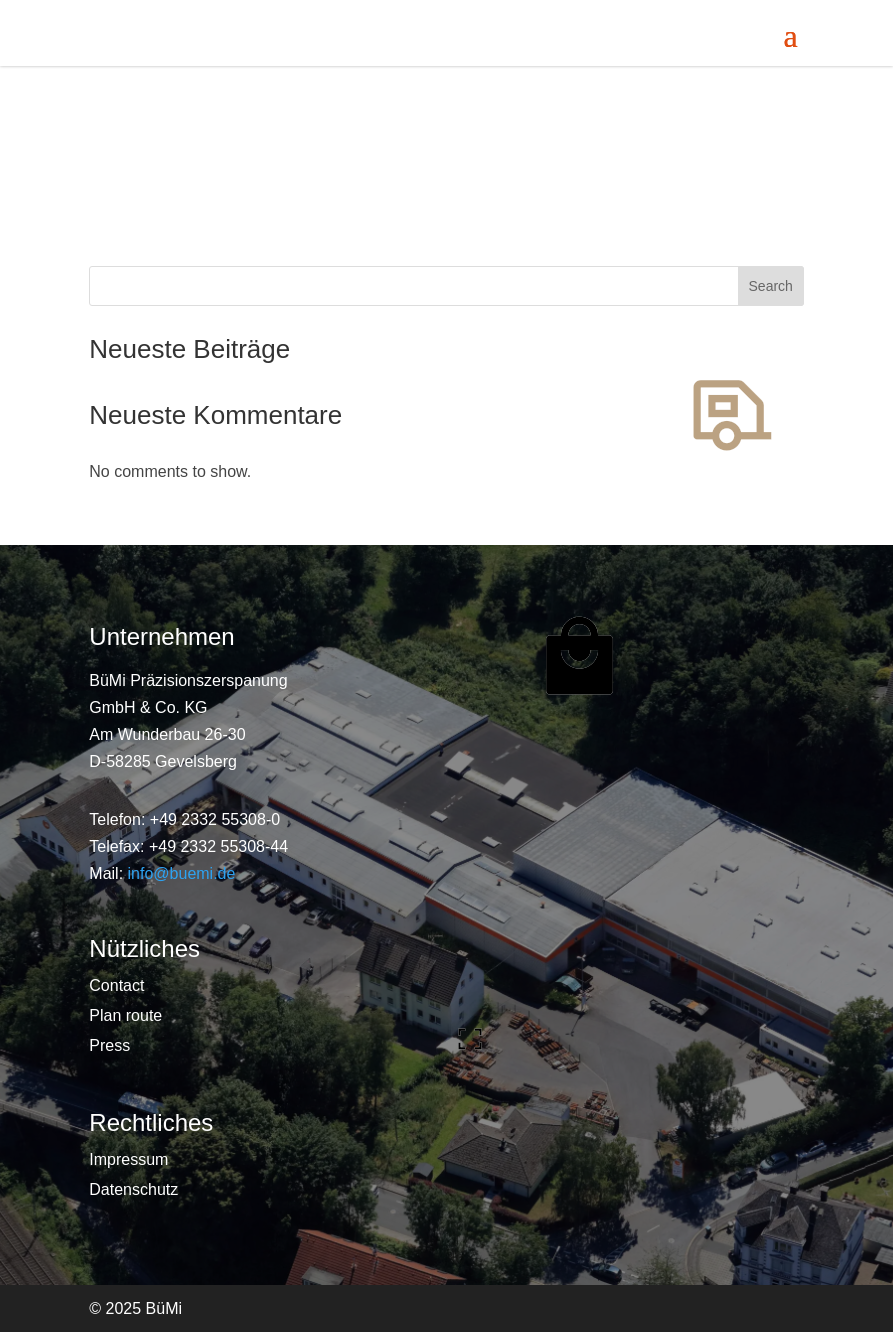 Image resolution: width=893 pixels, height=1332 pixels. What do you see at coordinates (730, 413) in the screenshot?
I see `view caravan or RV rental options` at bounding box center [730, 413].